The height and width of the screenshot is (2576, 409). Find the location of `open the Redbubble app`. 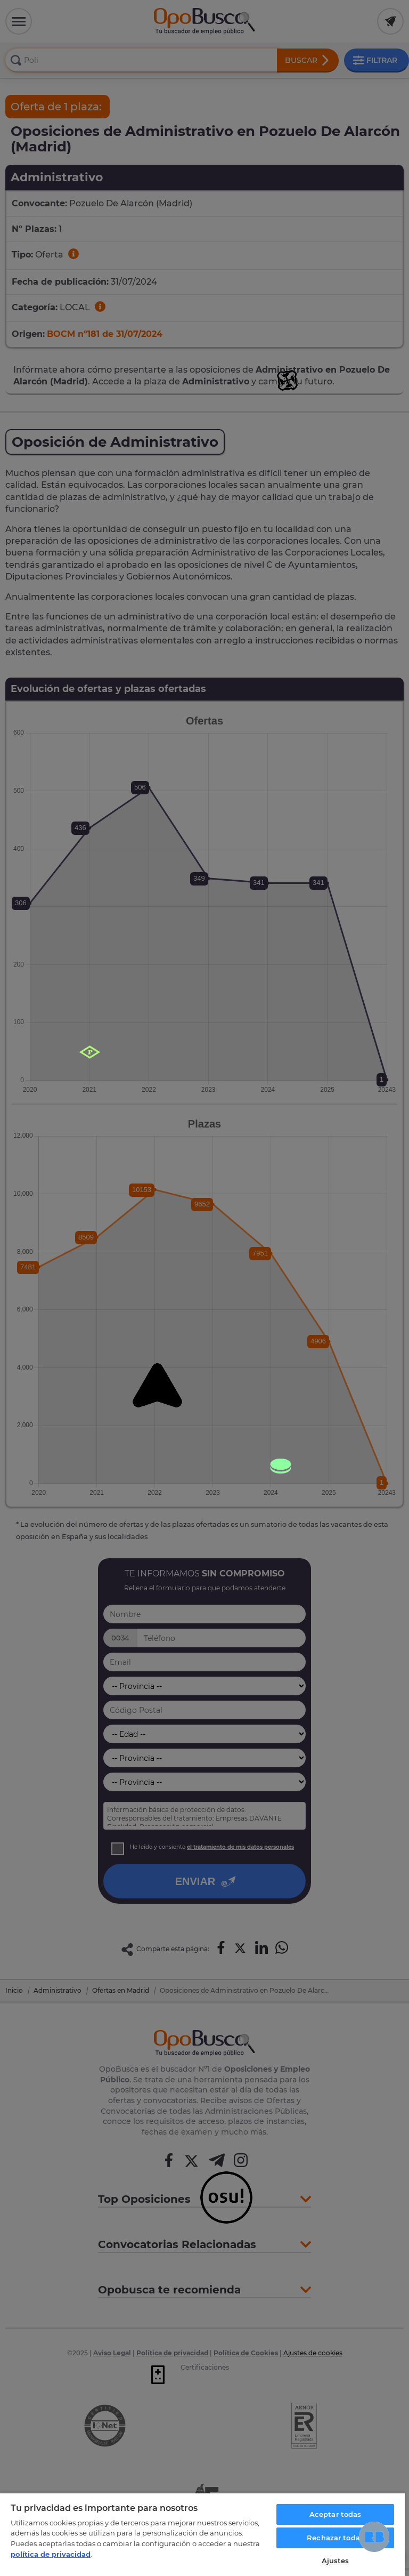

open the Redbubble app is located at coordinates (374, 2537).